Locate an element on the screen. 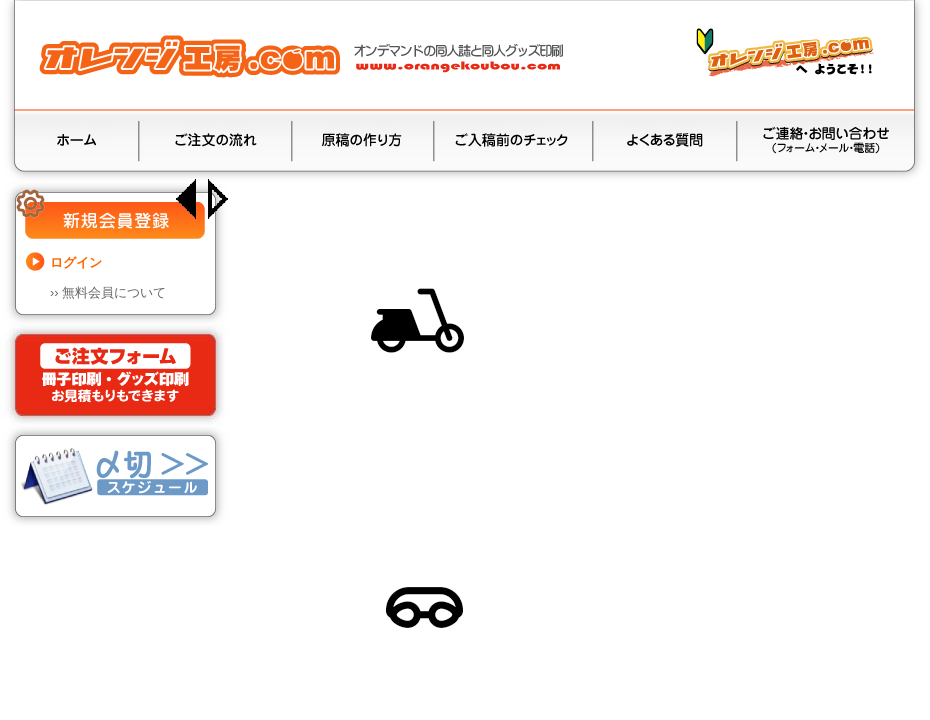 This screenshot has width=930, height=720. access settings is located at coordinates (30, 203).